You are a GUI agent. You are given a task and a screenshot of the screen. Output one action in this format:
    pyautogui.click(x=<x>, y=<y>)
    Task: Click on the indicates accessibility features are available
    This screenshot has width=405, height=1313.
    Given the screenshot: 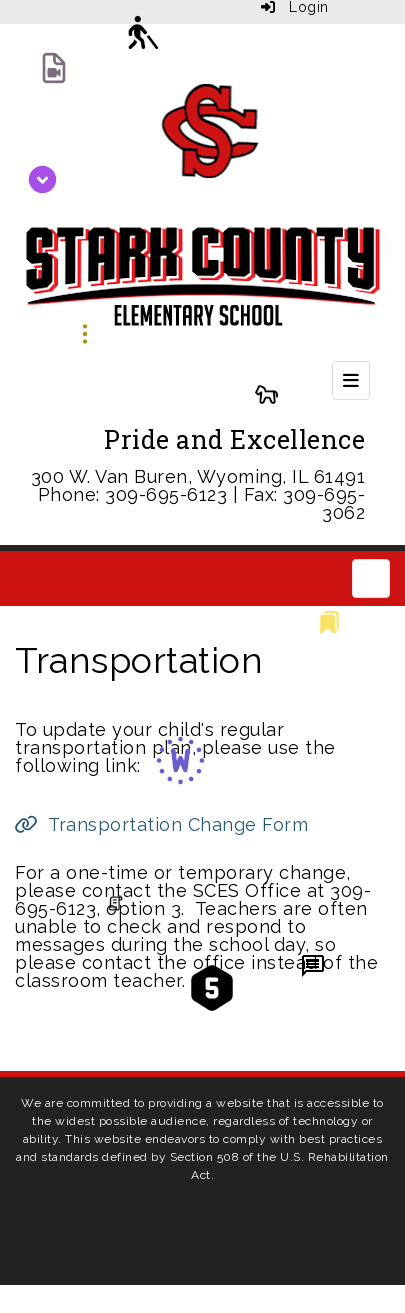 What is the action you would take?
    pyautogui.click(x=141, y=32)
    